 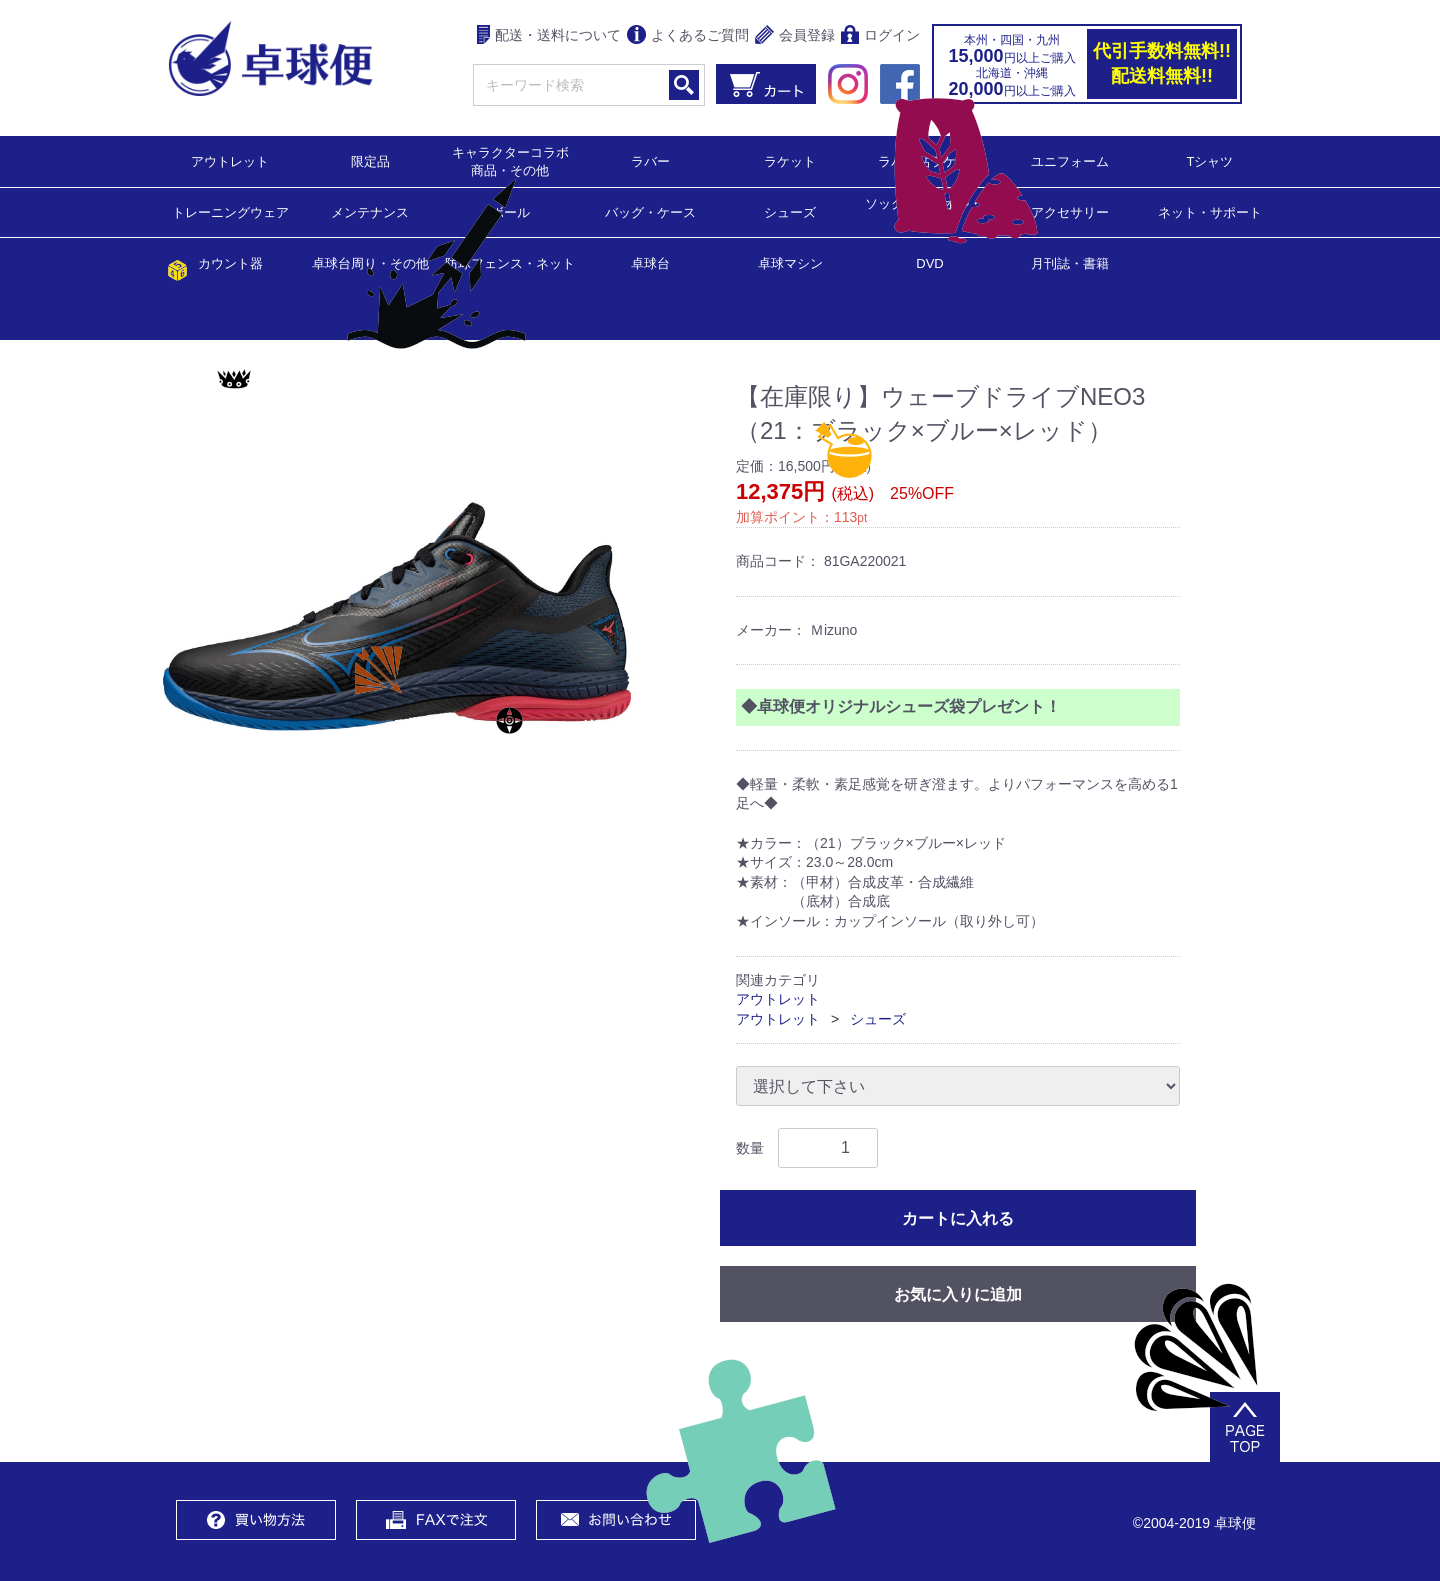 What do you see at coordinates (234, 379) in the screenshot?
I see `indicates premium or VIP membership status` at bounding box center [234, 379].